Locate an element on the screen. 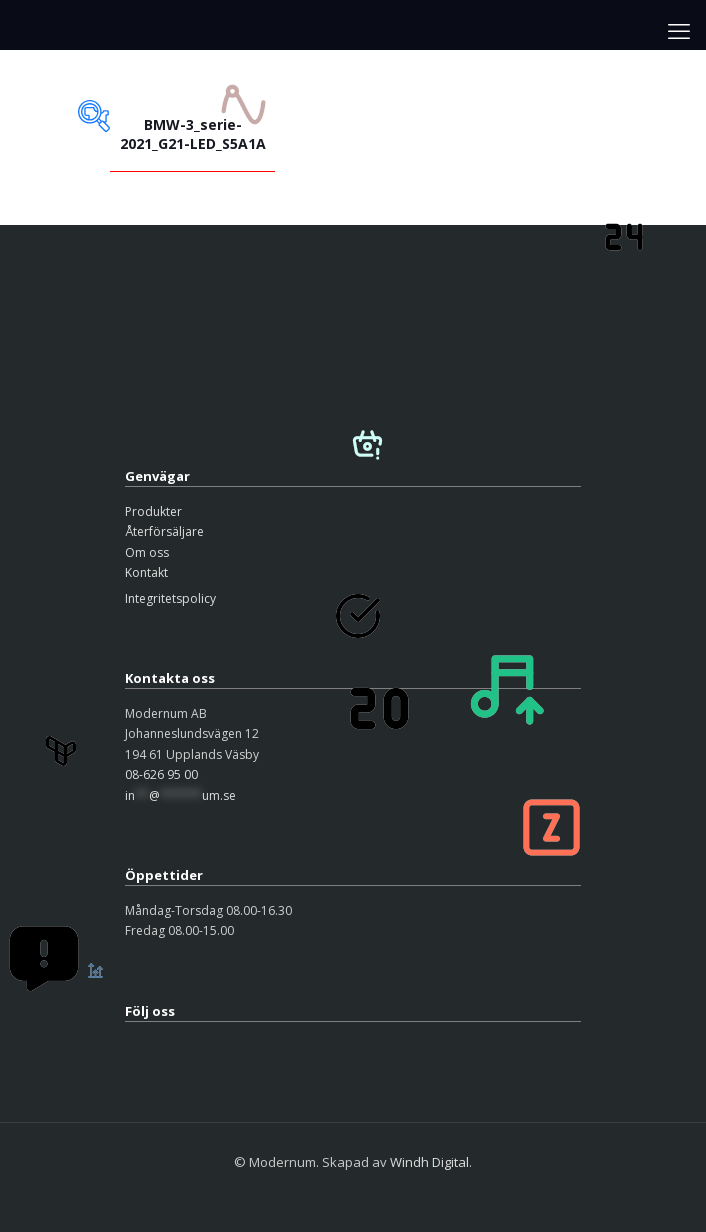 This screenshot has height=1232, width=706. task or action completed successfully is located at coordinates (358, 616).